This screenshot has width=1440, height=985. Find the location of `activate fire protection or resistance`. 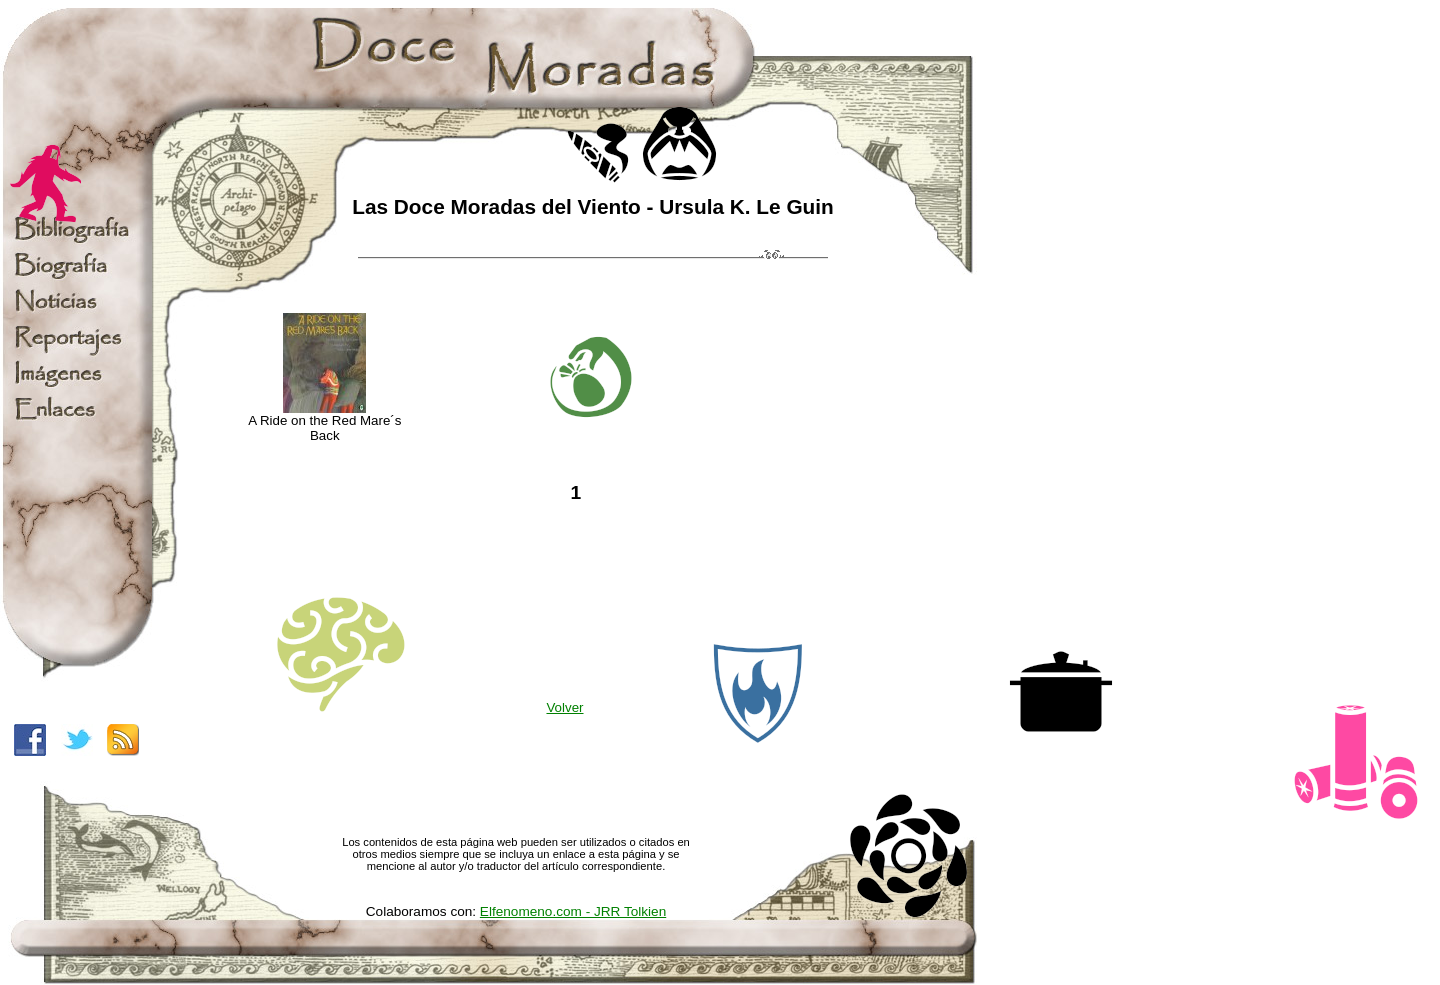

activate fire protection or resistance is located at coordinates (757, 693).